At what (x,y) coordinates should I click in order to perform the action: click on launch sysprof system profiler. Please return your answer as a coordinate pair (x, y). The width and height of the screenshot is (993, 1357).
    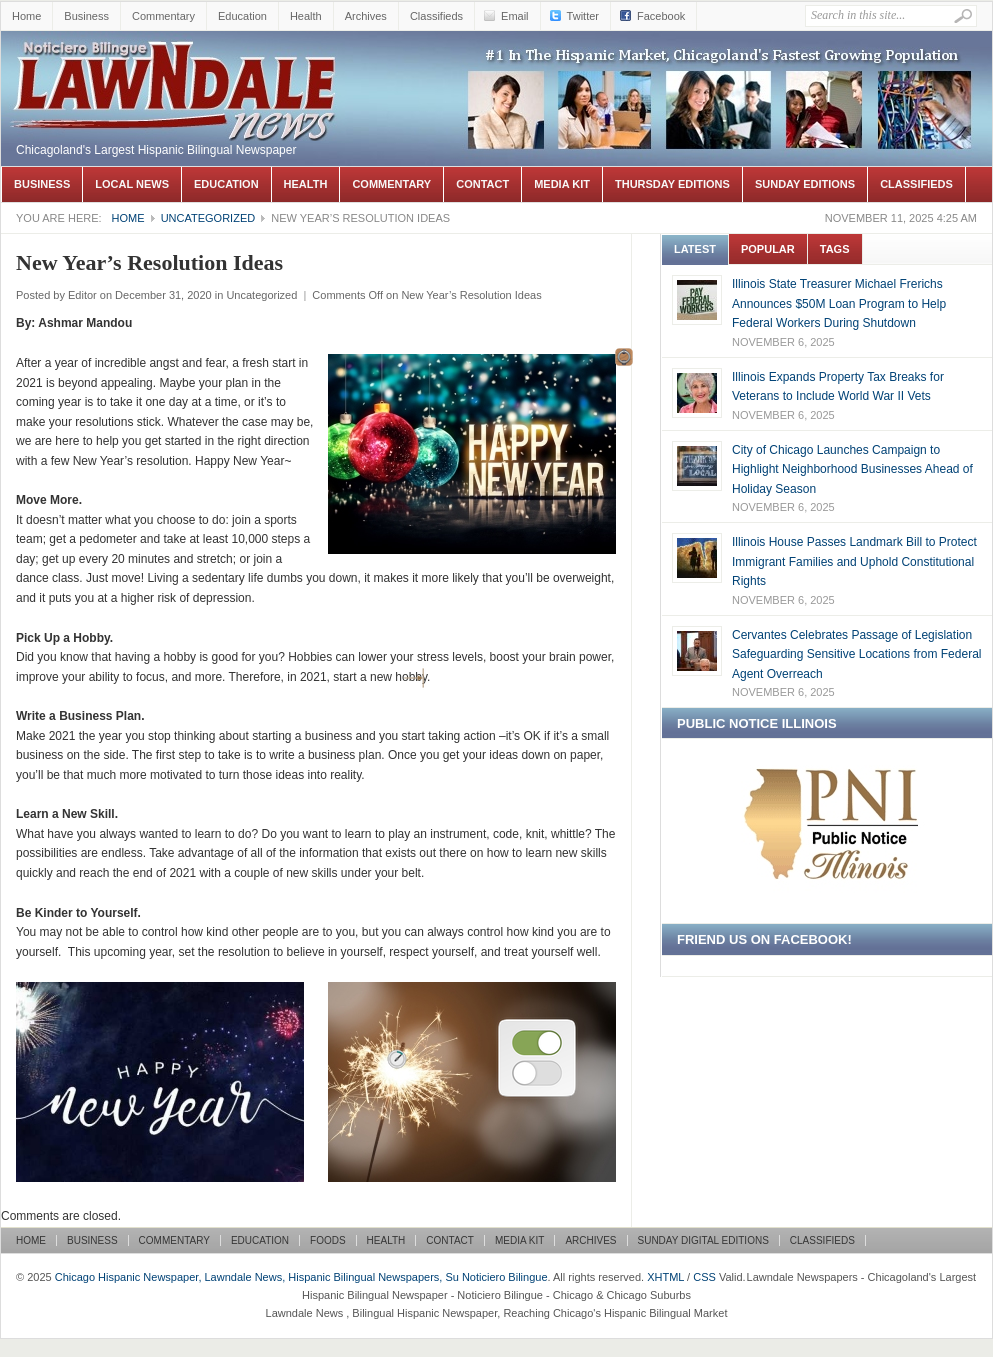
    Looking at the image, I should click on (397, 1059).